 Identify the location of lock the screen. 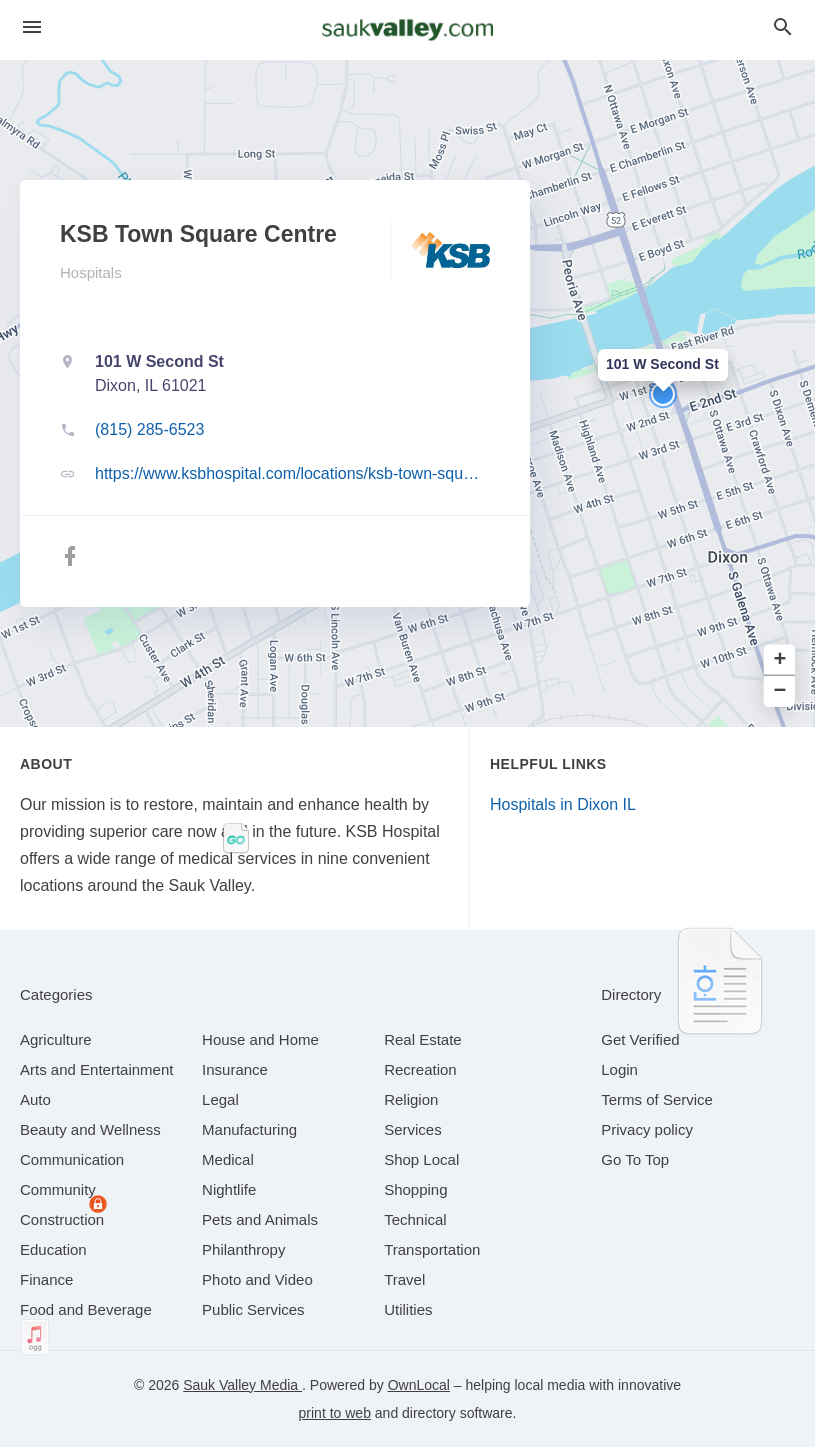
(98, 1204).